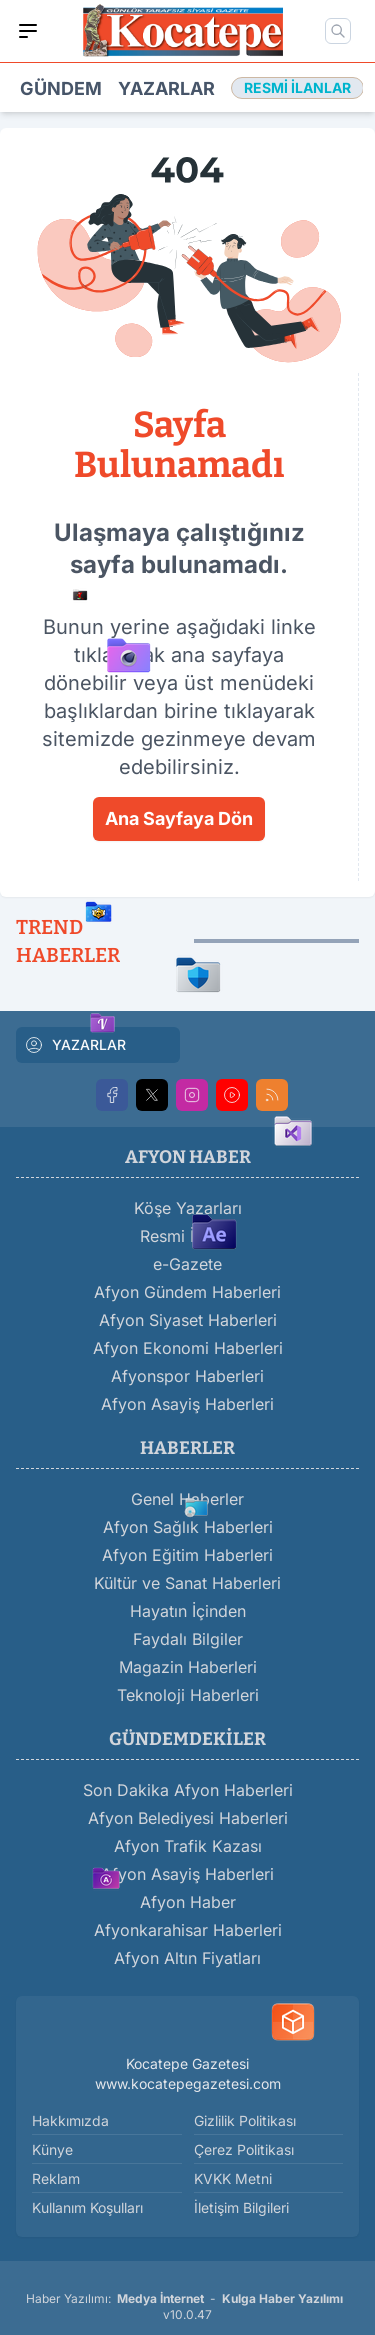 Image resolution: width=375 pixels, height=2335 pixels. What do you see at coordinates (106, 1879) in the screenshot?
I see `open apollo app files folder` at bounding box center [106, 1879].